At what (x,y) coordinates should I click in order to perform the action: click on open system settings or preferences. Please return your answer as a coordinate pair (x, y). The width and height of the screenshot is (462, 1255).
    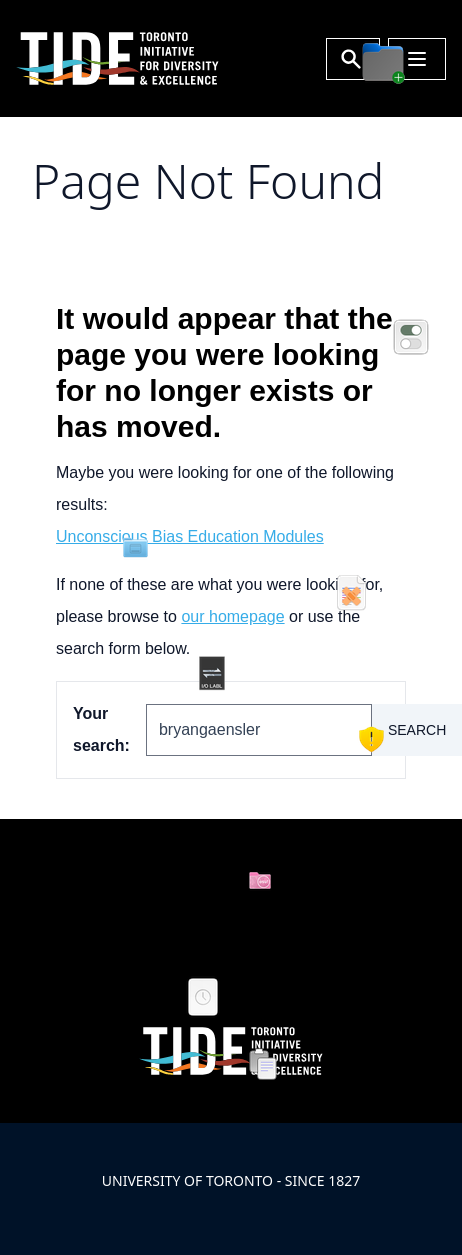
    Looking at the image, I should click on (411, 337).